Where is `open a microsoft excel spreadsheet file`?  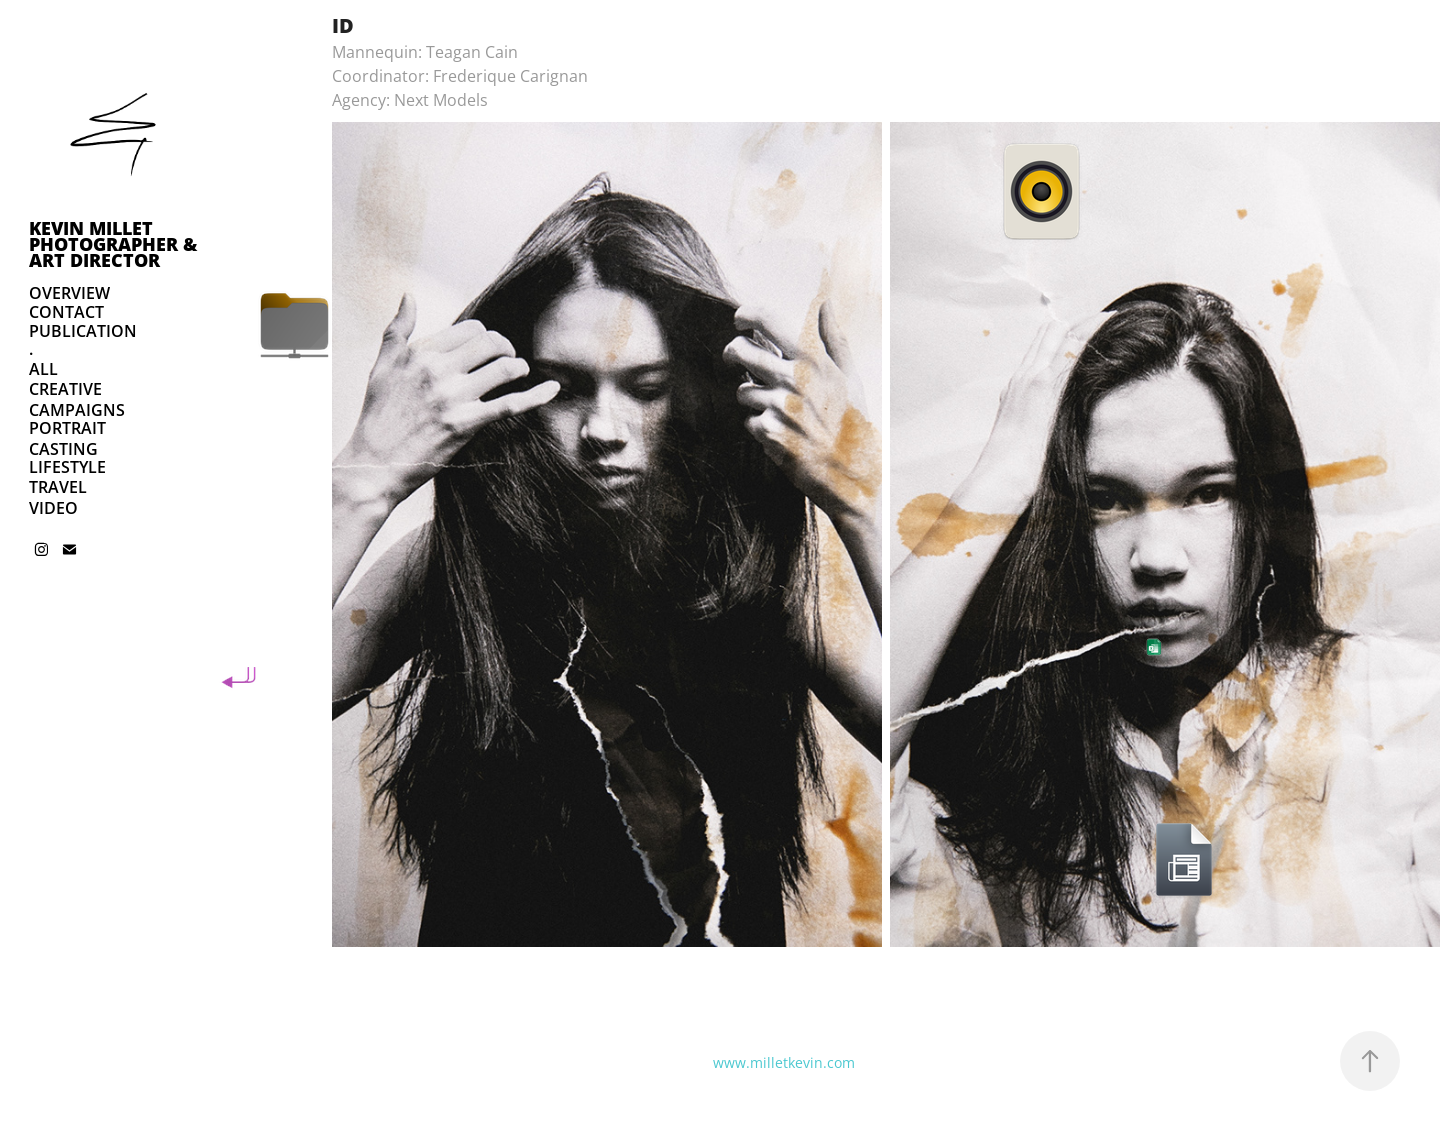
open a microsoft excel spreadsheet file is located at coordinates (1154, 647).